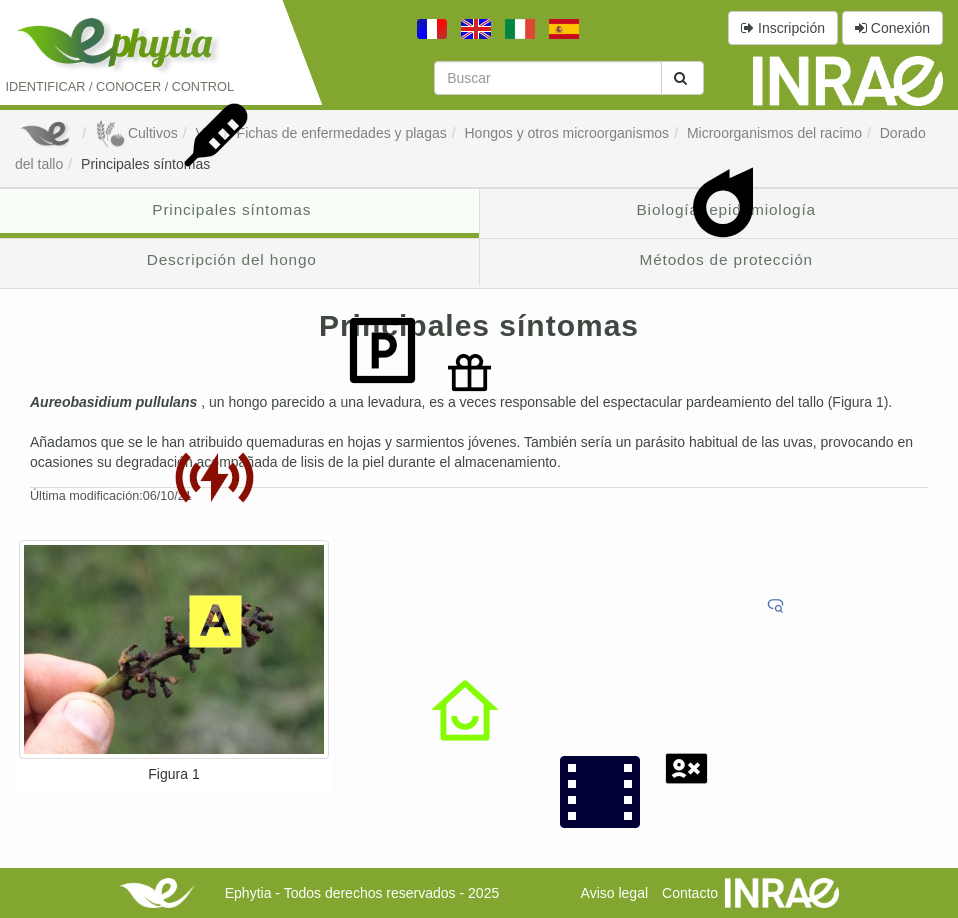 Image resolution: width=958 pixels, height=918 pixels. Describe the element at coordinates (723, 204) in the screenshot. I see `meteor or comet indicator for weather events` at that location.